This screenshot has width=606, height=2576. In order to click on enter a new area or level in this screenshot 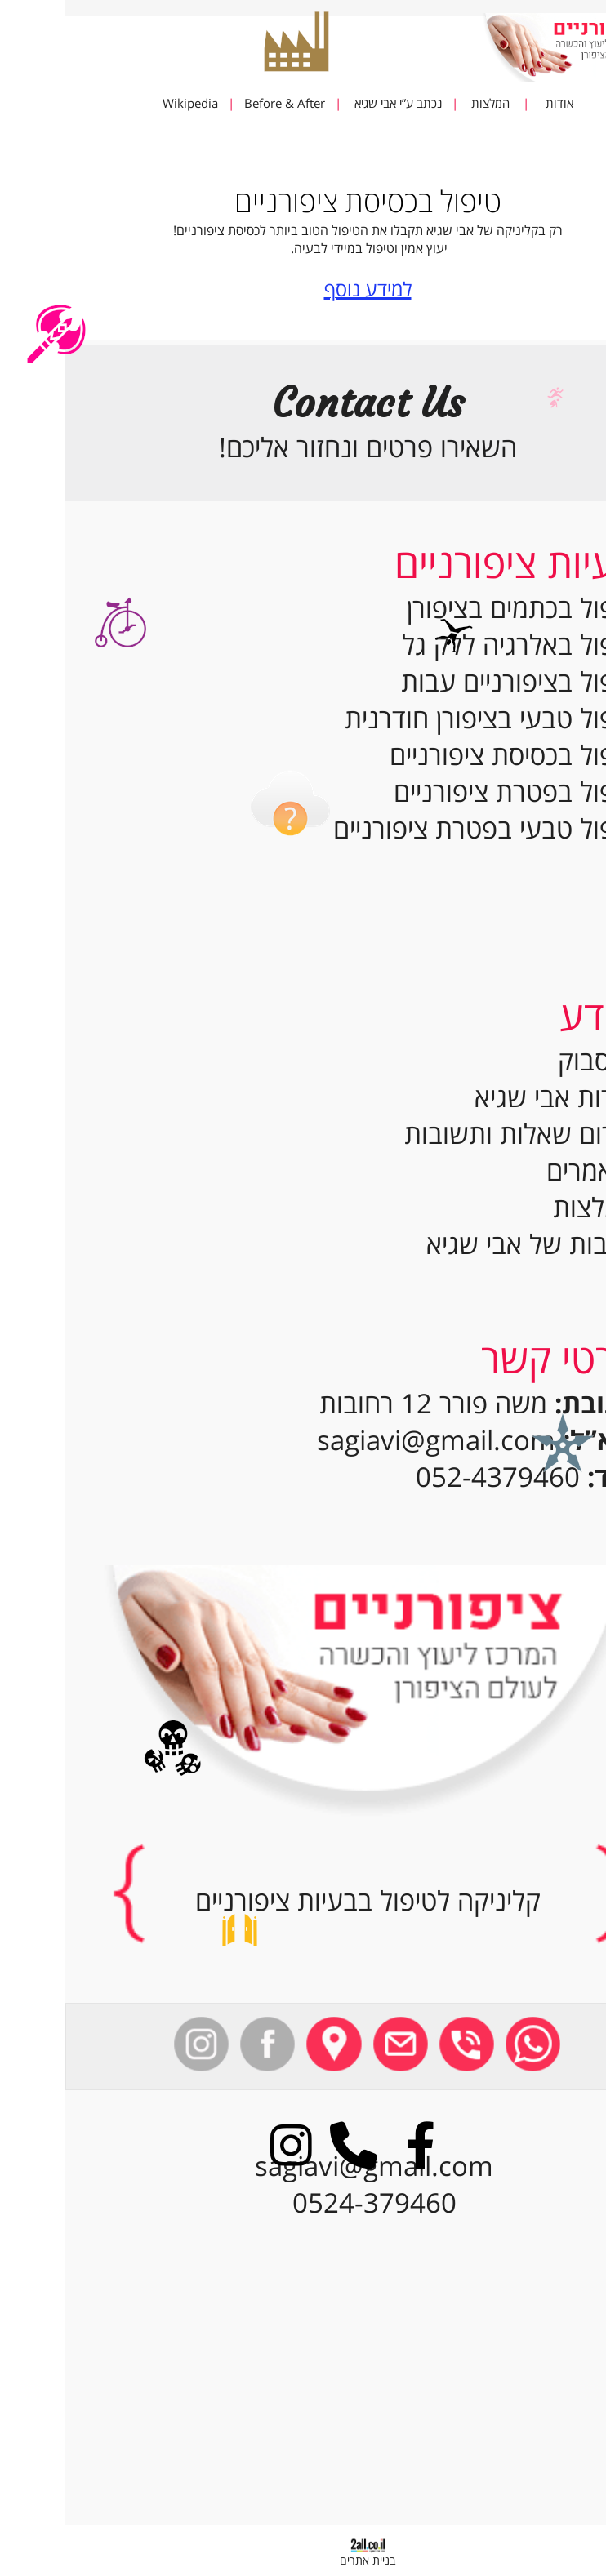, I will do `click(239, 1929)`.